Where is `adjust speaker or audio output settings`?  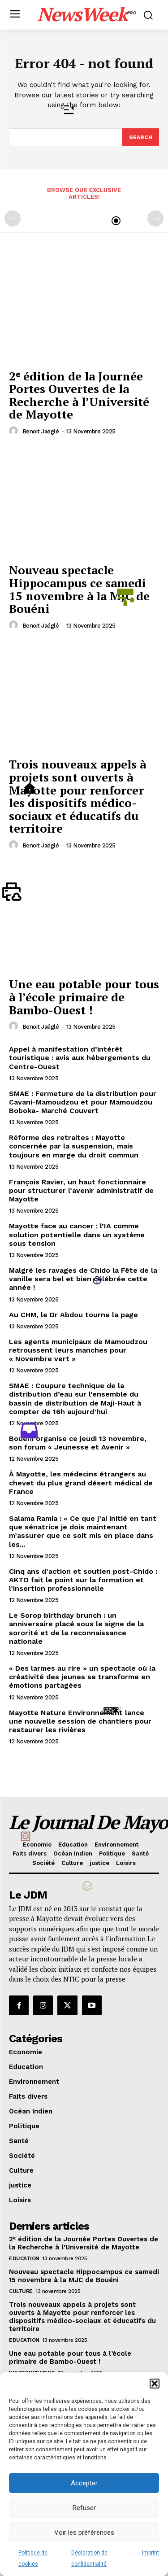 adjust speaker or audio output settings is located at coordinates (26, 1836).